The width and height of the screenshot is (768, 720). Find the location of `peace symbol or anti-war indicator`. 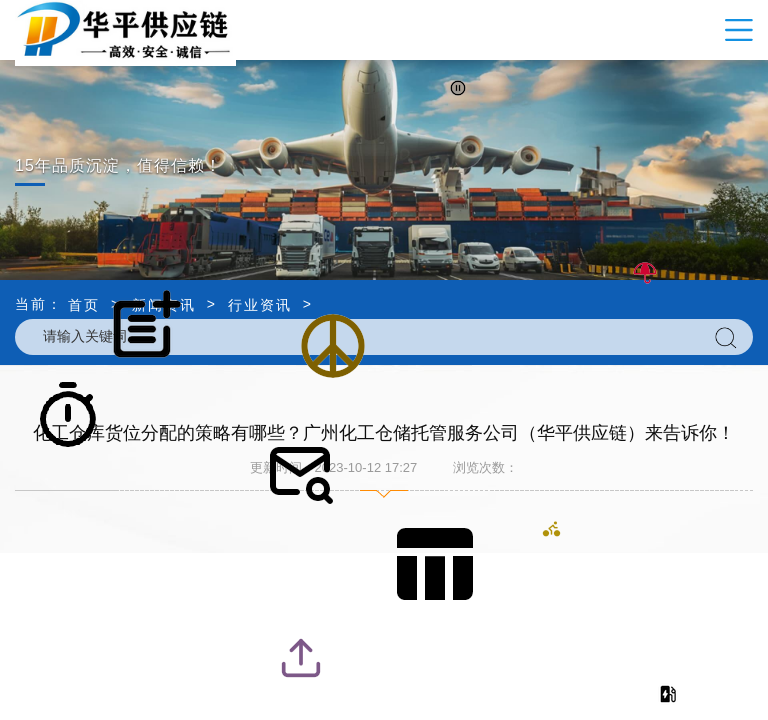

peace symbol or anti-war indicator is located at coordinates (333, 346).